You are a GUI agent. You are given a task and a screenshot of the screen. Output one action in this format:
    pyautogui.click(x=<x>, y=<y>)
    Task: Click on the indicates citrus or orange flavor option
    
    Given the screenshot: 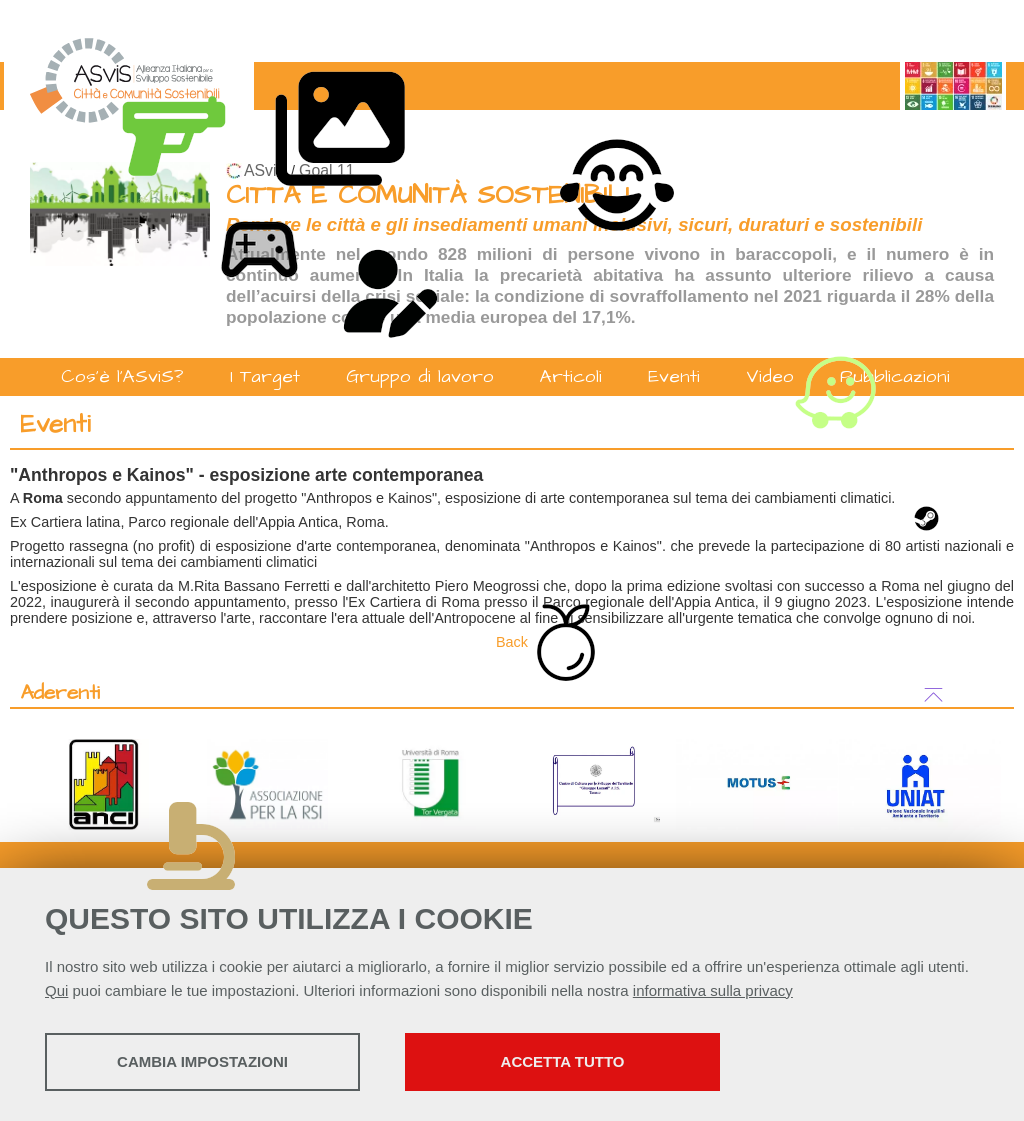 What is the action you would take?
    pyautogui.click(x=566, y=644)
    